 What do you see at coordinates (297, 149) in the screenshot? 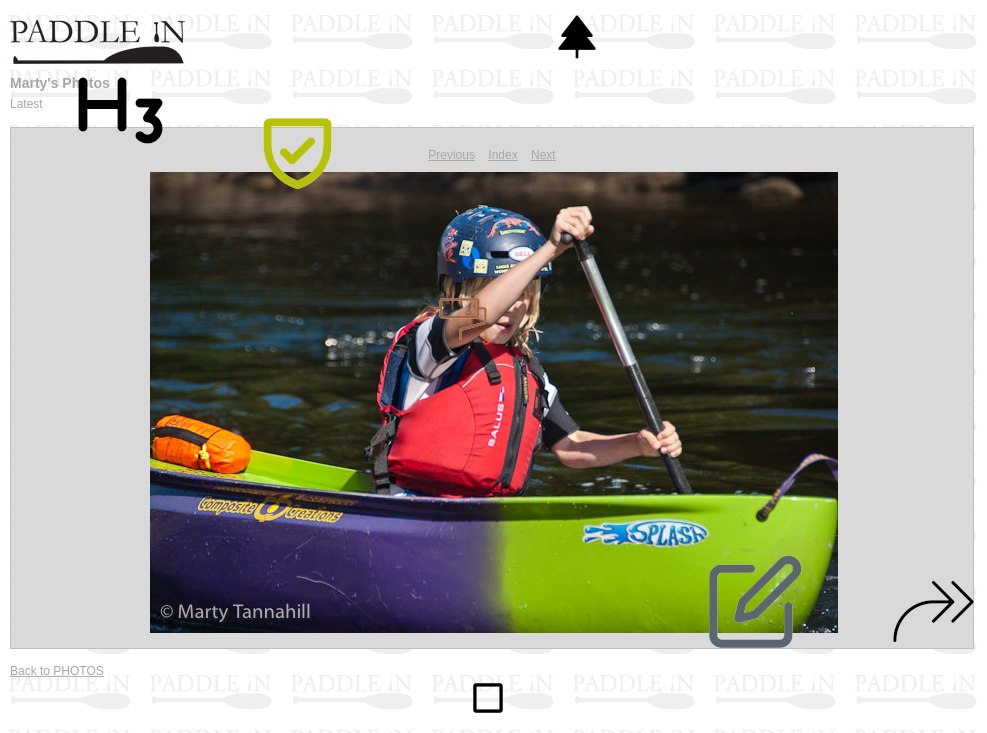
I see `indicates verified security or protection status` at bounding box center [297, 149].